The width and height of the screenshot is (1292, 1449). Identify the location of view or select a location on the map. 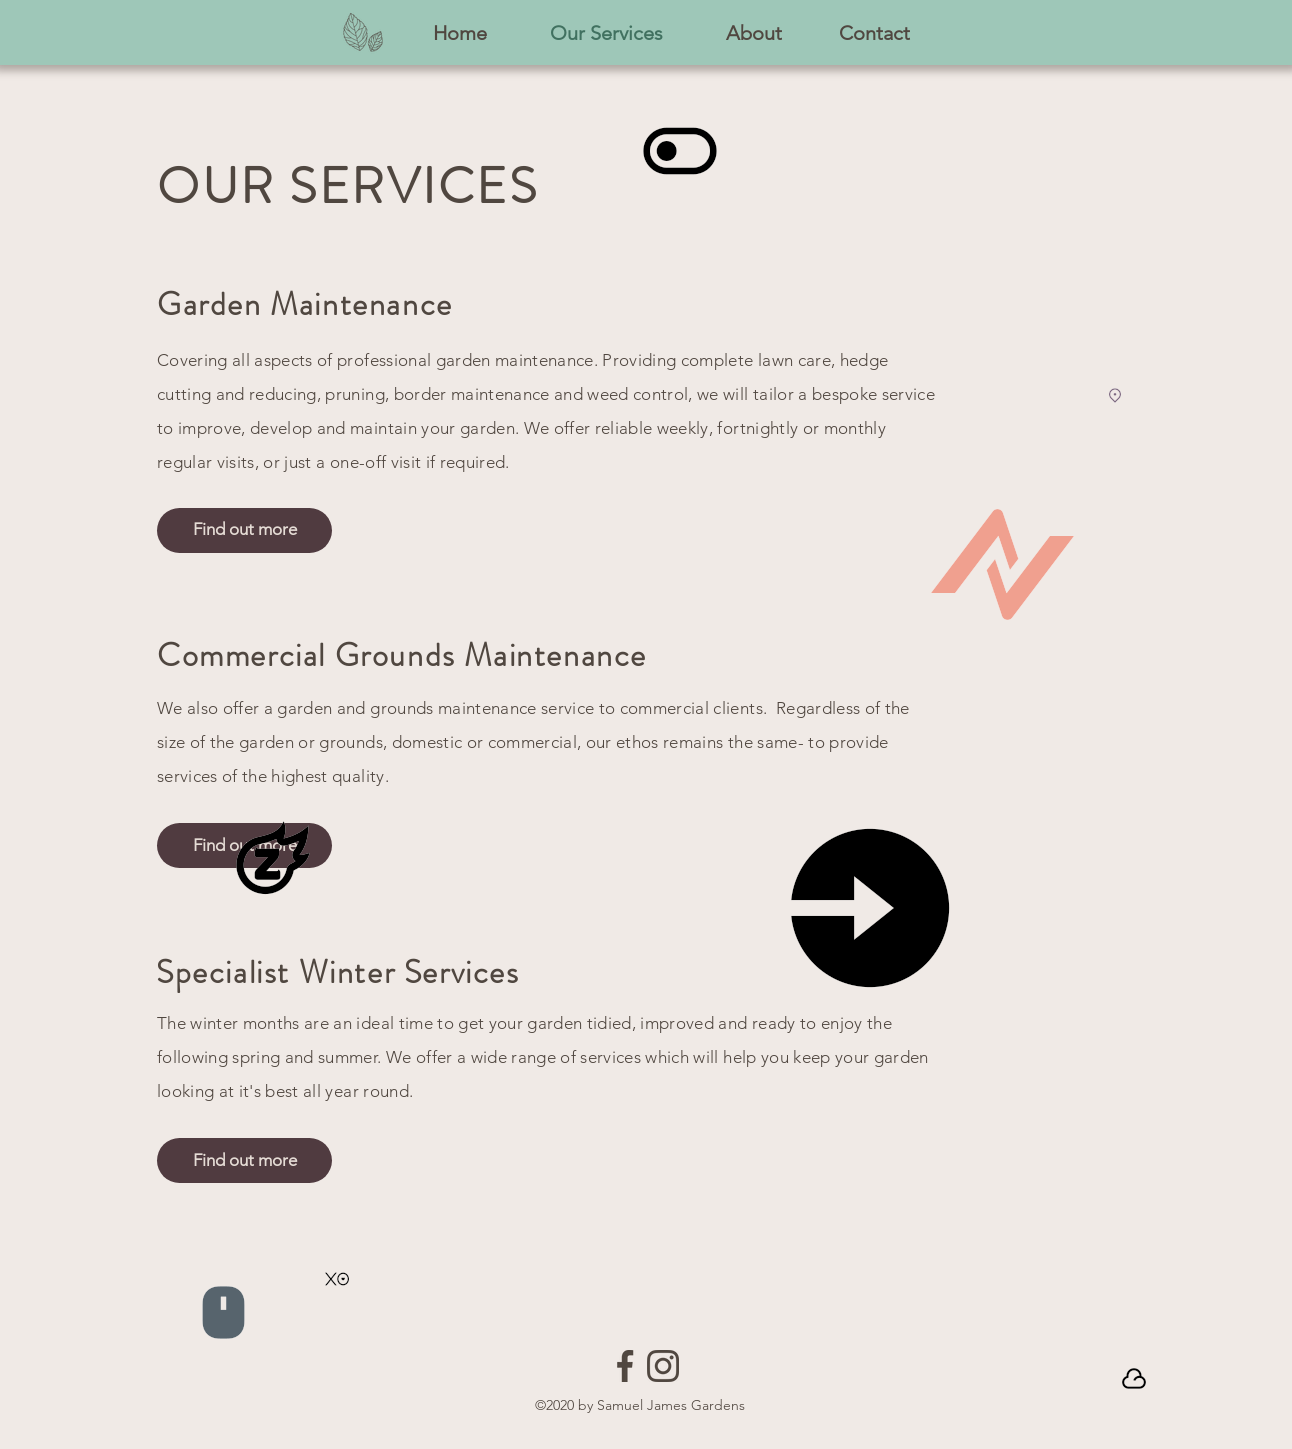
(1115, 395).